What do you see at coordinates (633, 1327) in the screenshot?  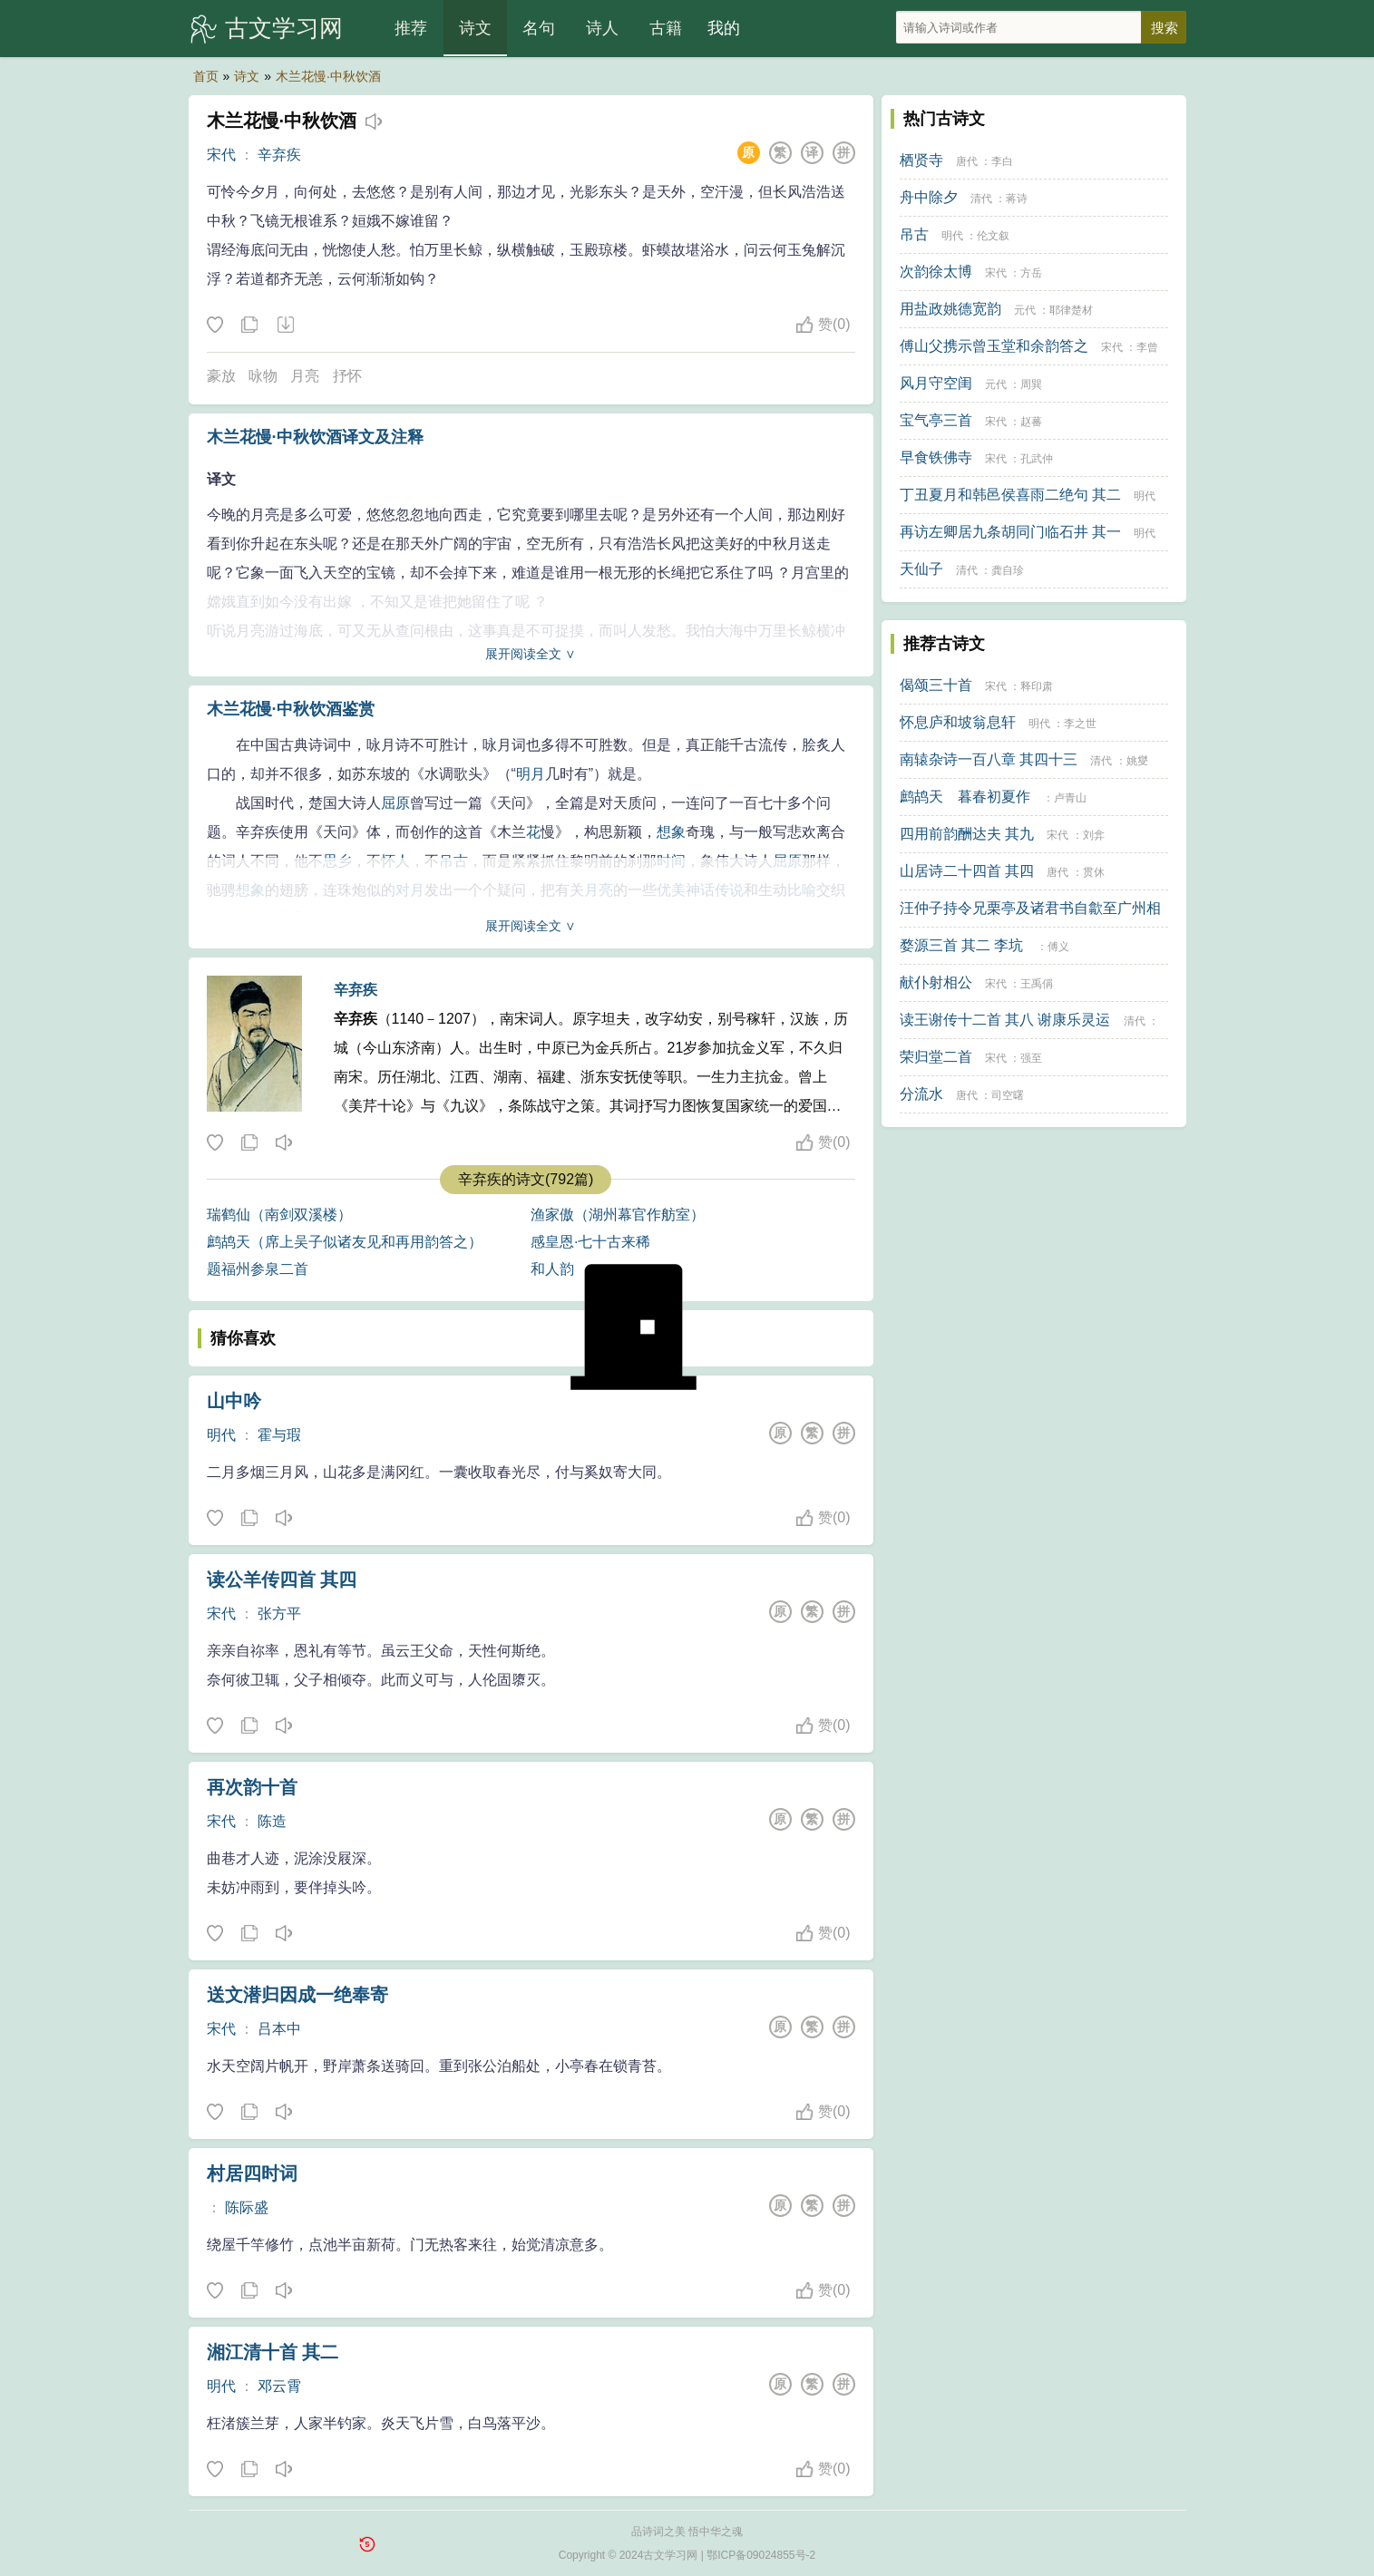 I see `indicates a private or restricted area` at bounding box center [633, 1327].